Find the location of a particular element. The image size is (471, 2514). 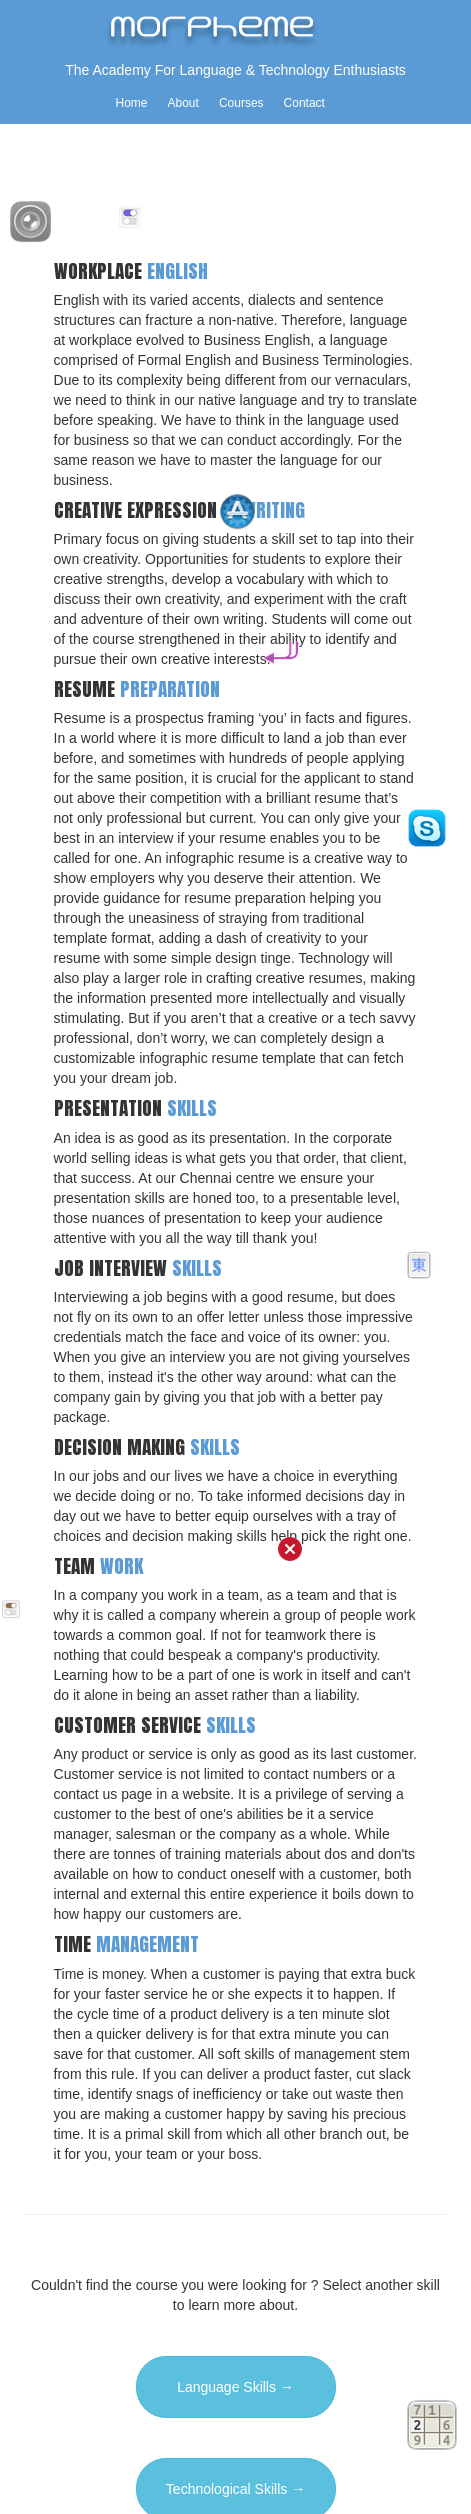

open desktop preferences or settings is located at coordinates (130, 217).